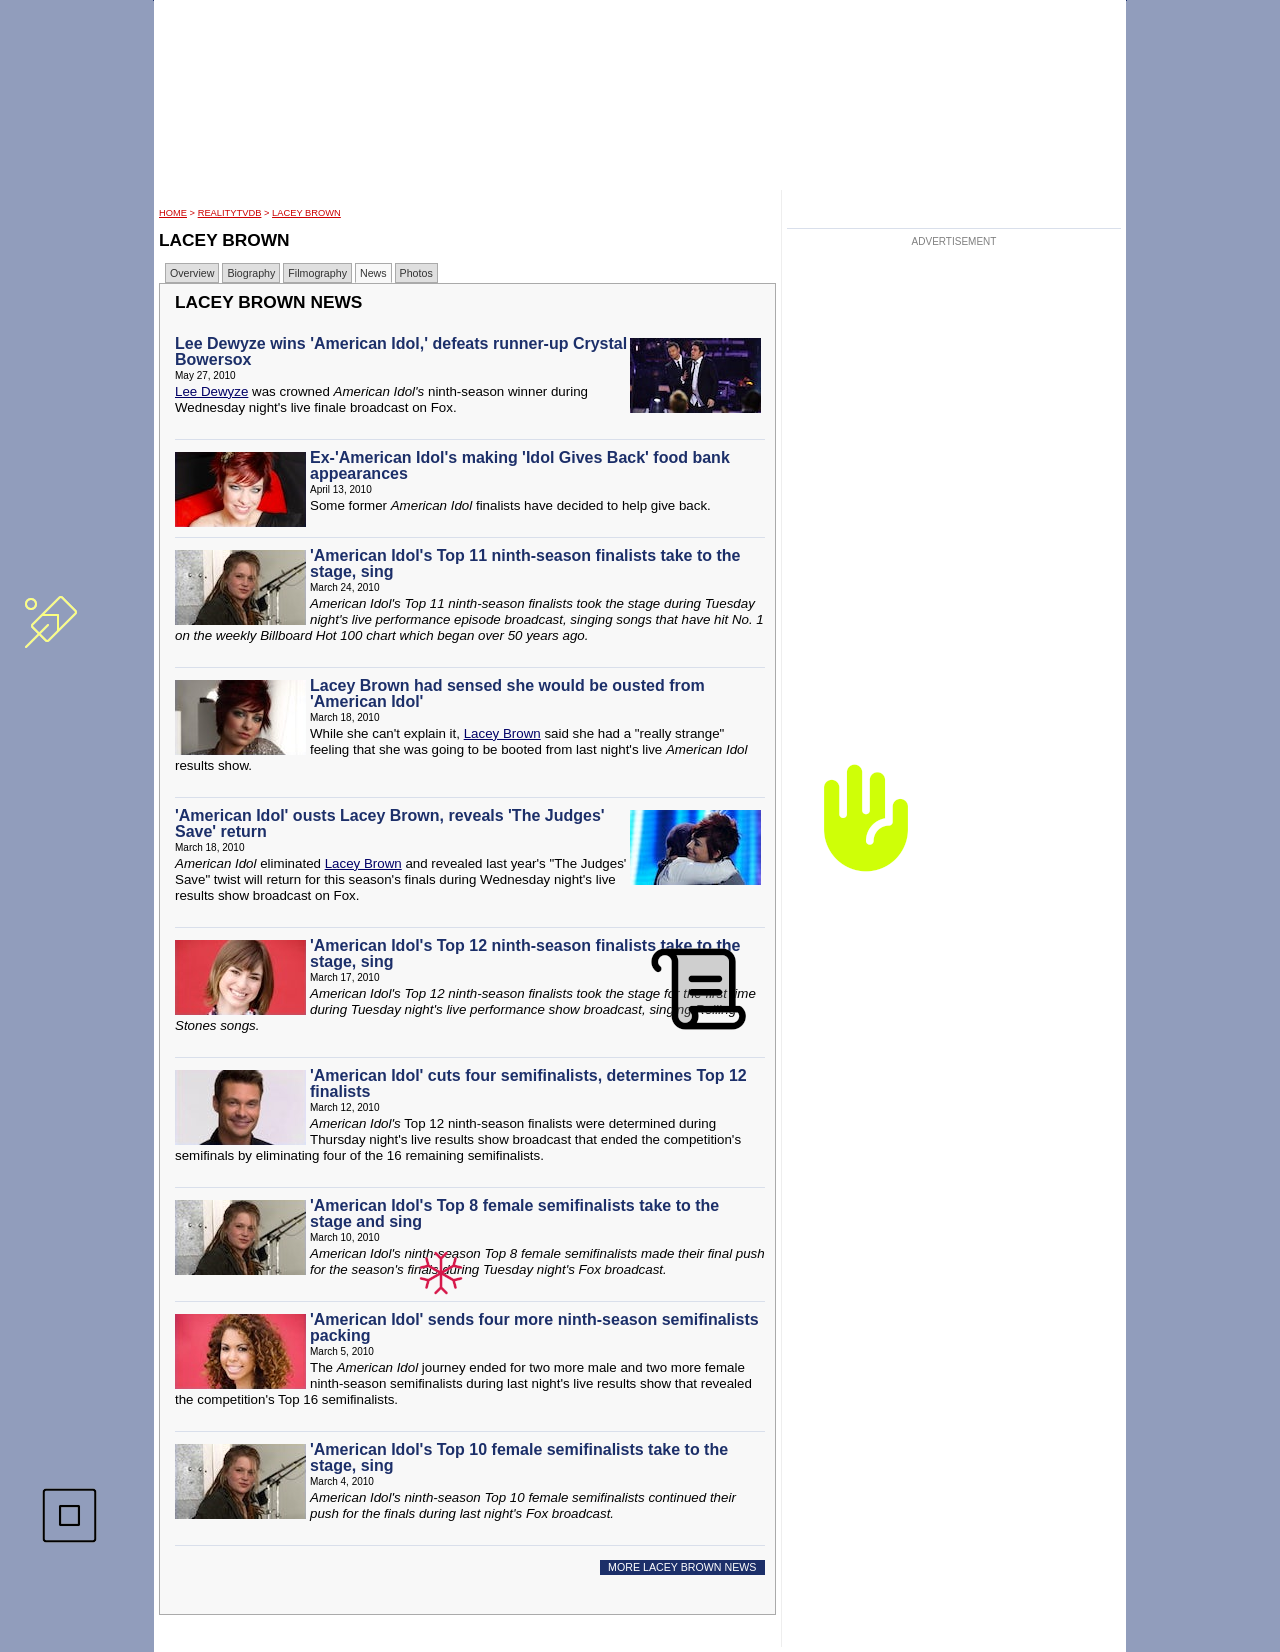 Image resolution: width=1280 pixels, height=1652 pixels. I want to click on cricket sport or game category, so click(48, 621).